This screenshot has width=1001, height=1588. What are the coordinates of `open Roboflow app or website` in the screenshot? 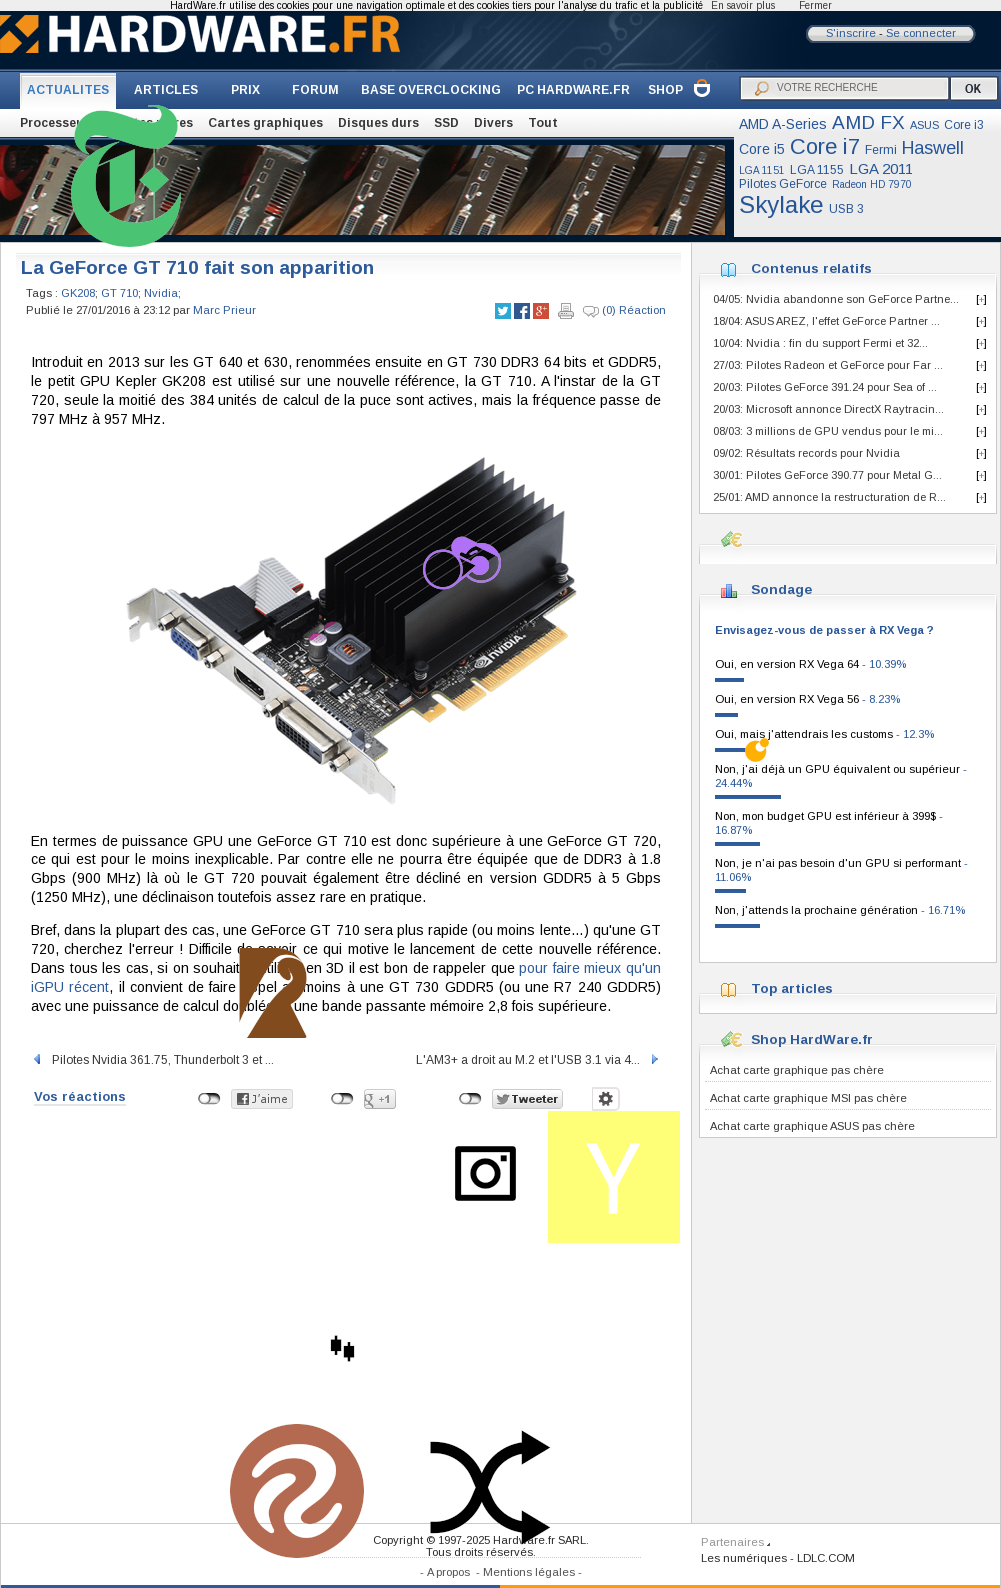 It's located at (297, 1491).